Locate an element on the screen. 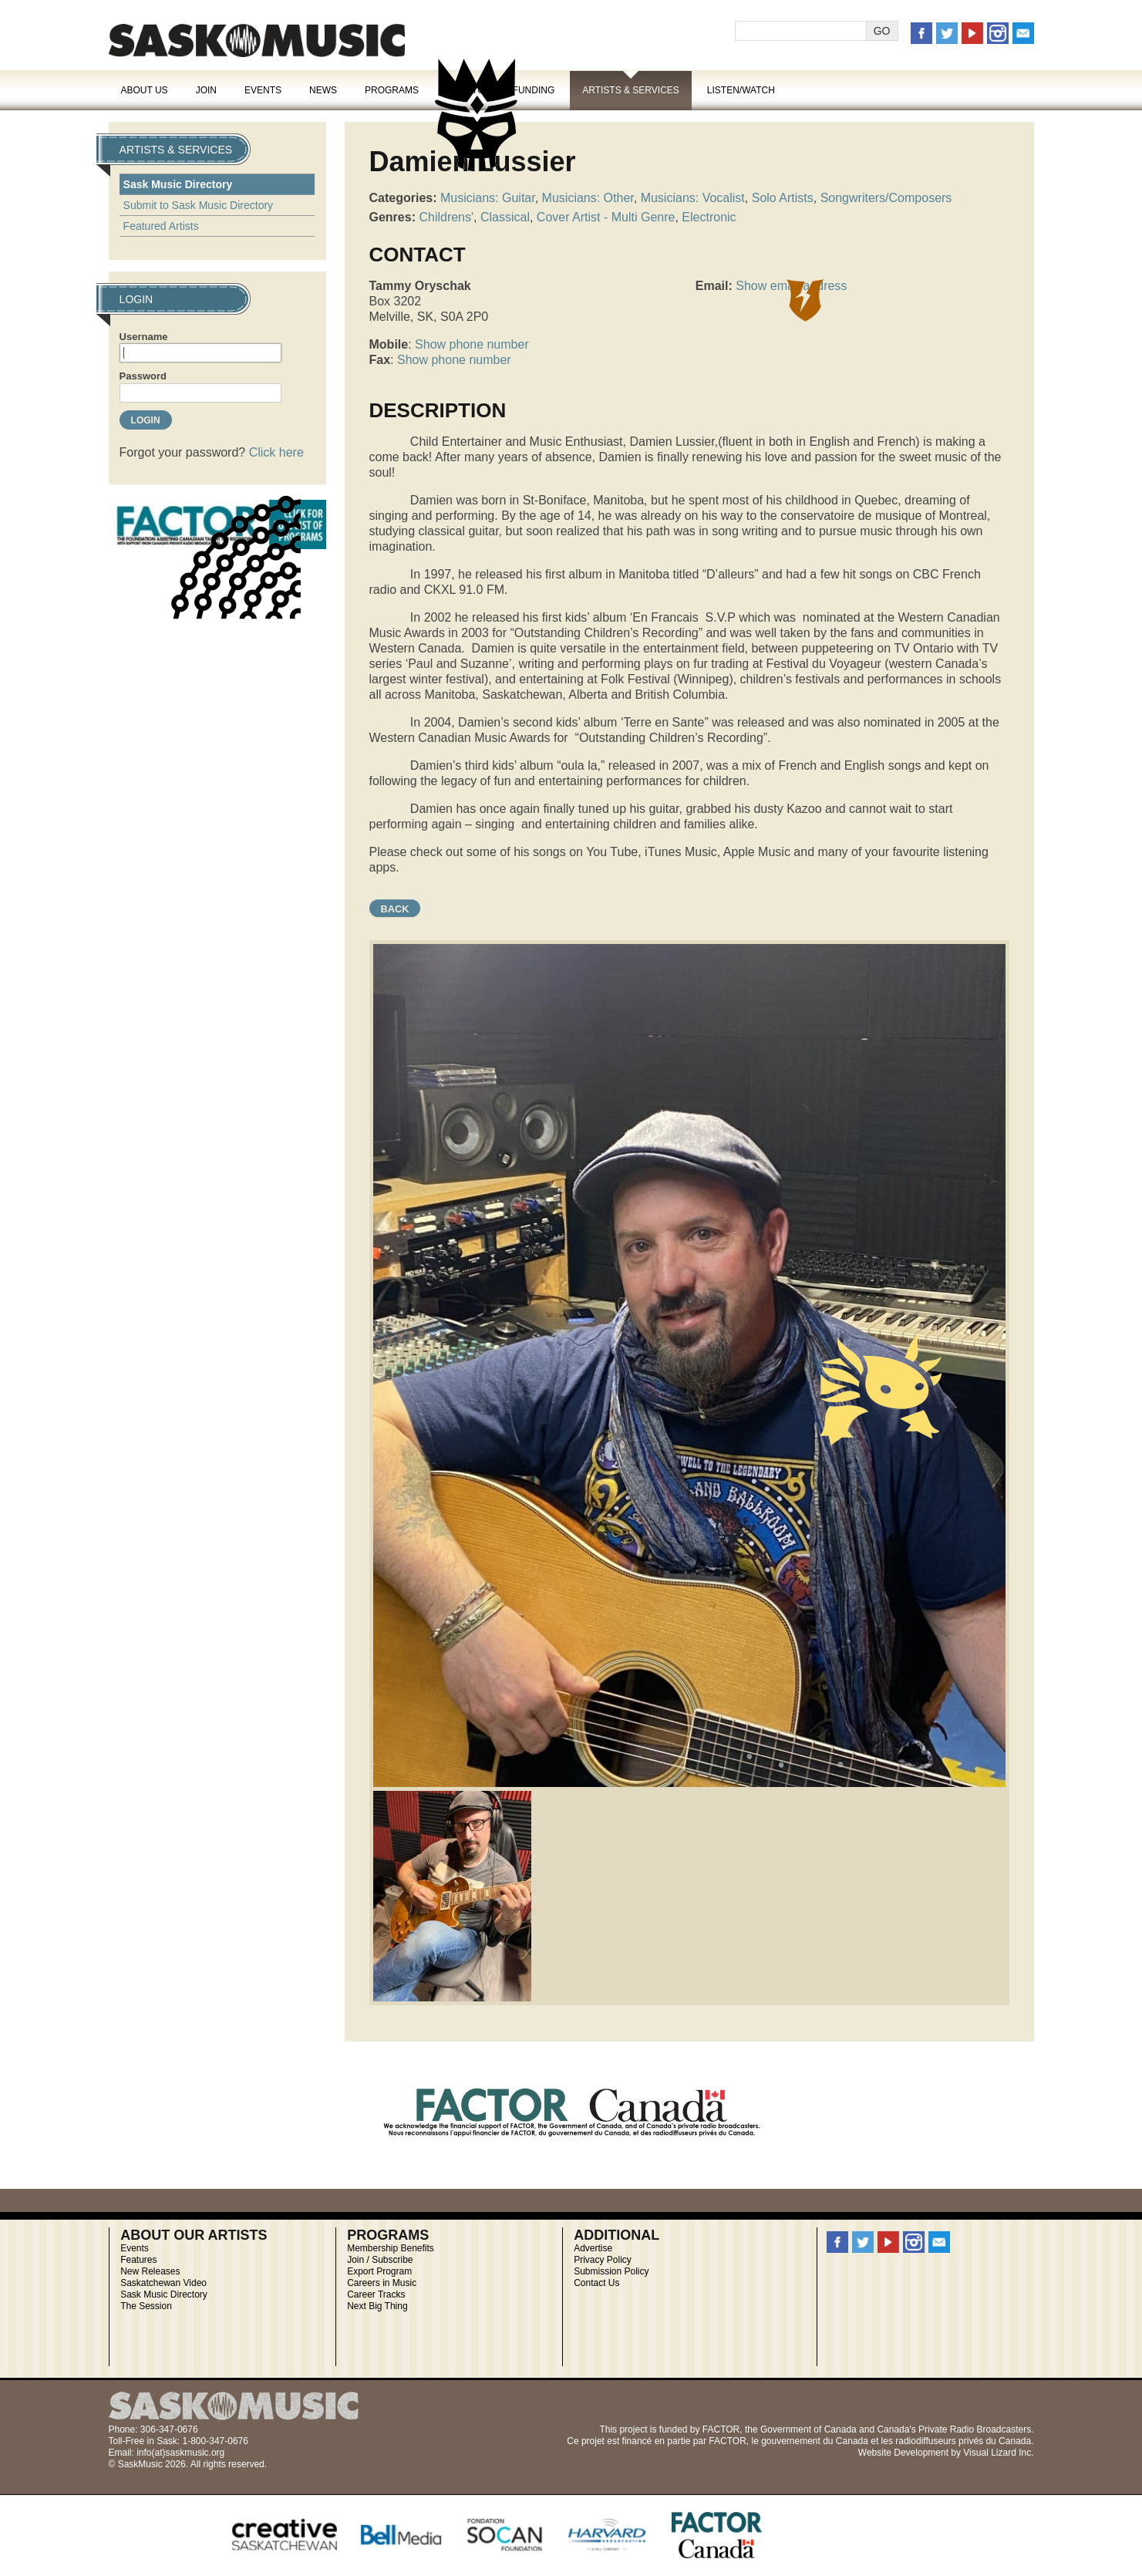 Image resolution: width=1142 pixels, height=2576 pixels. indicates a boss enemy or final challenge is located at coordinates (477, 116).